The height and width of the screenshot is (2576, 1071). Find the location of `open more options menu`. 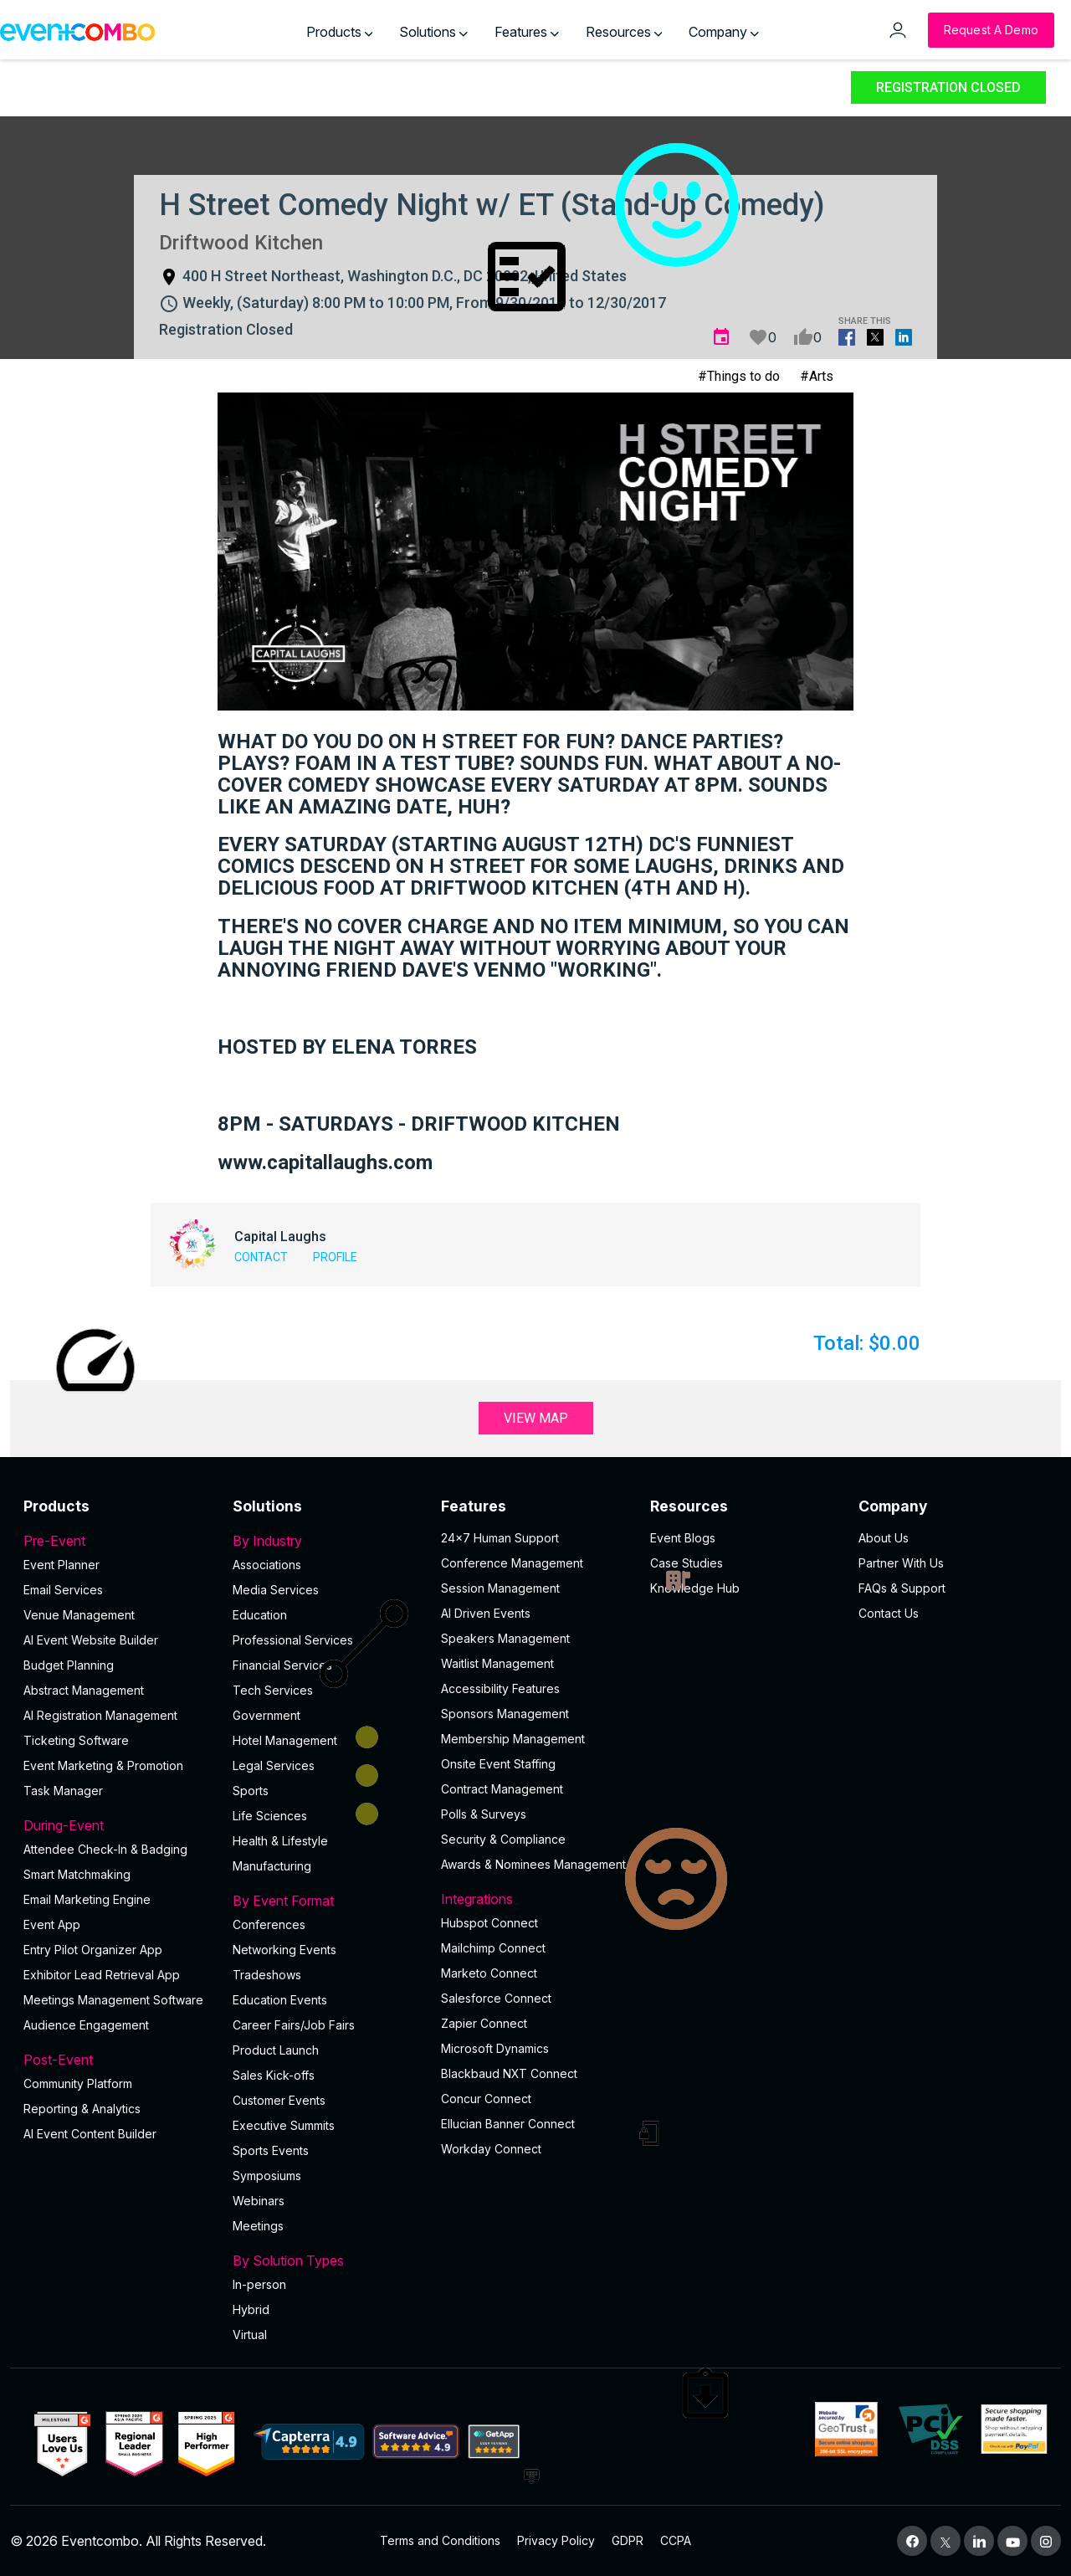

open more options menu is located at coordinates (366, 1775).